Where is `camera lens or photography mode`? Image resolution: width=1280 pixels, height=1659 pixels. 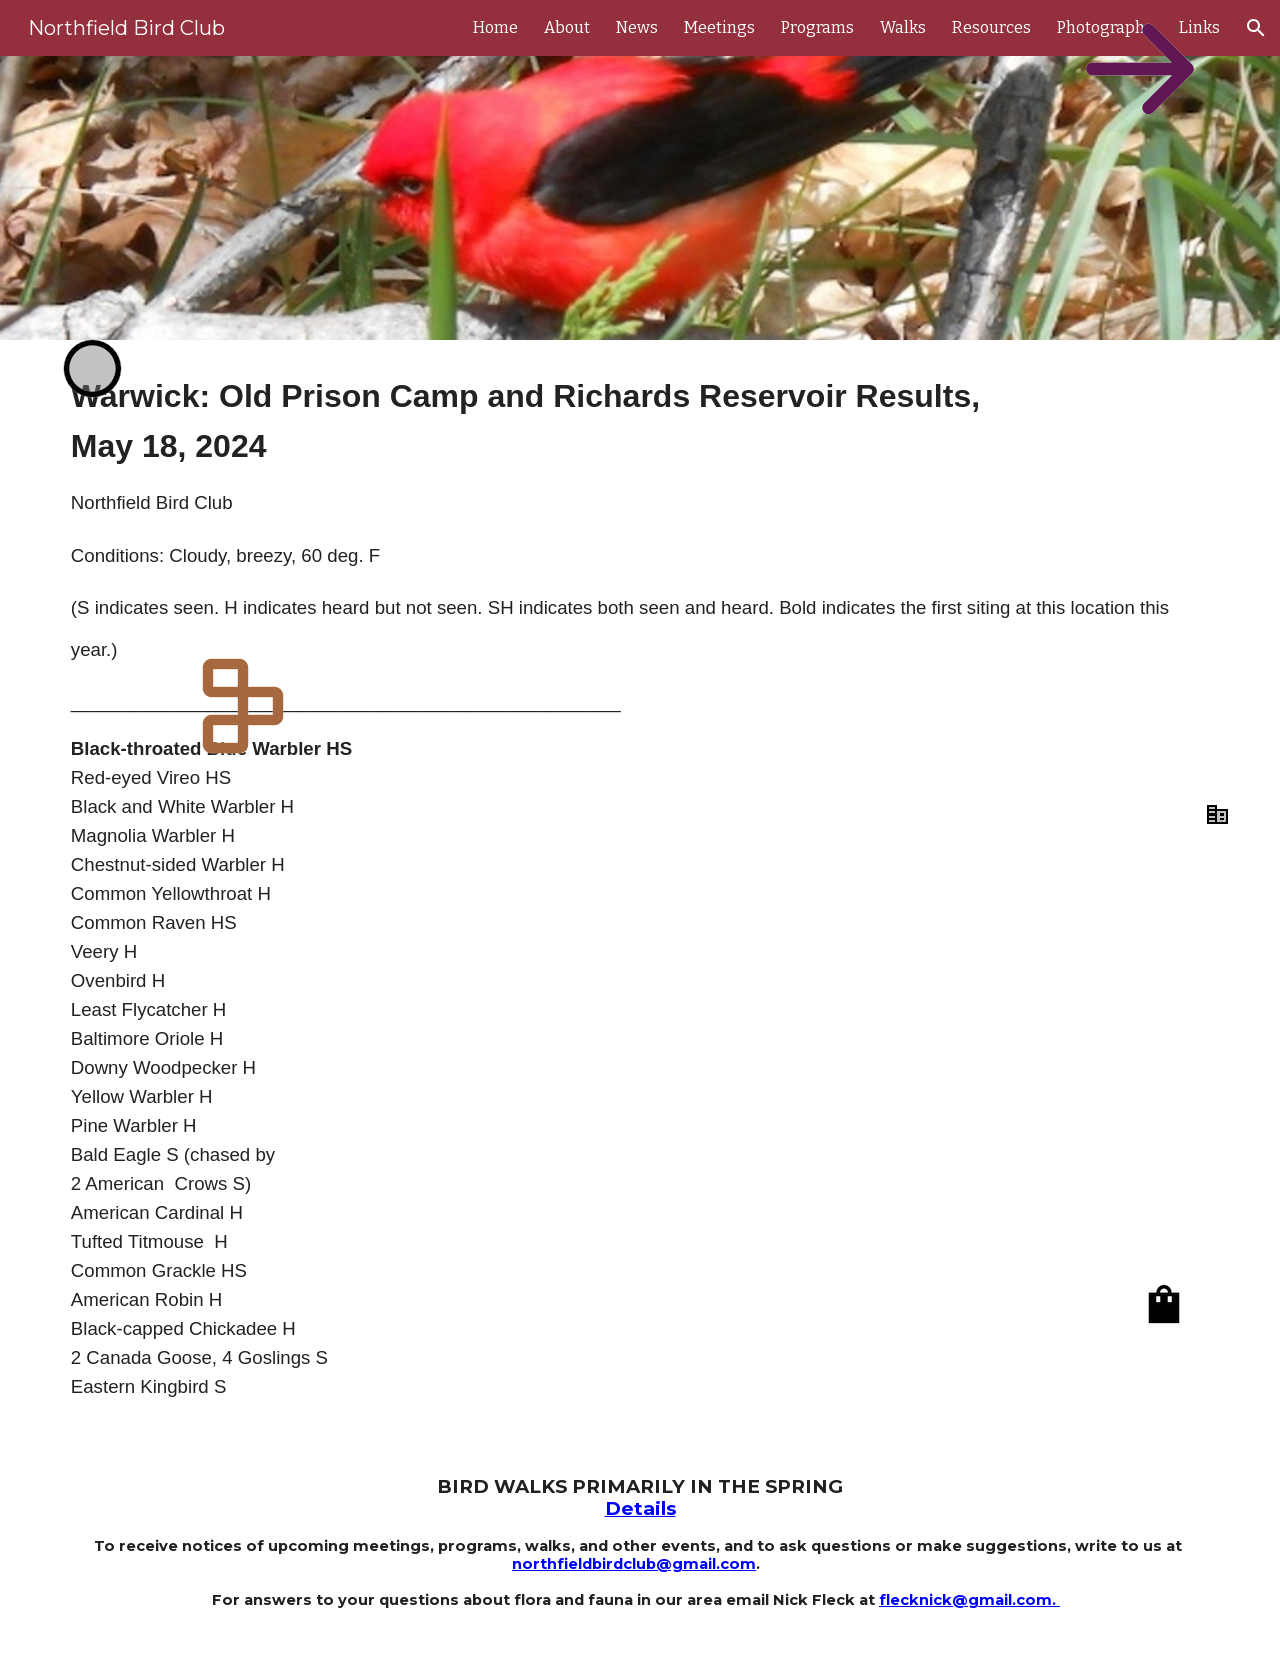 camera lens or photography mode is located at coordinates (92, 368).